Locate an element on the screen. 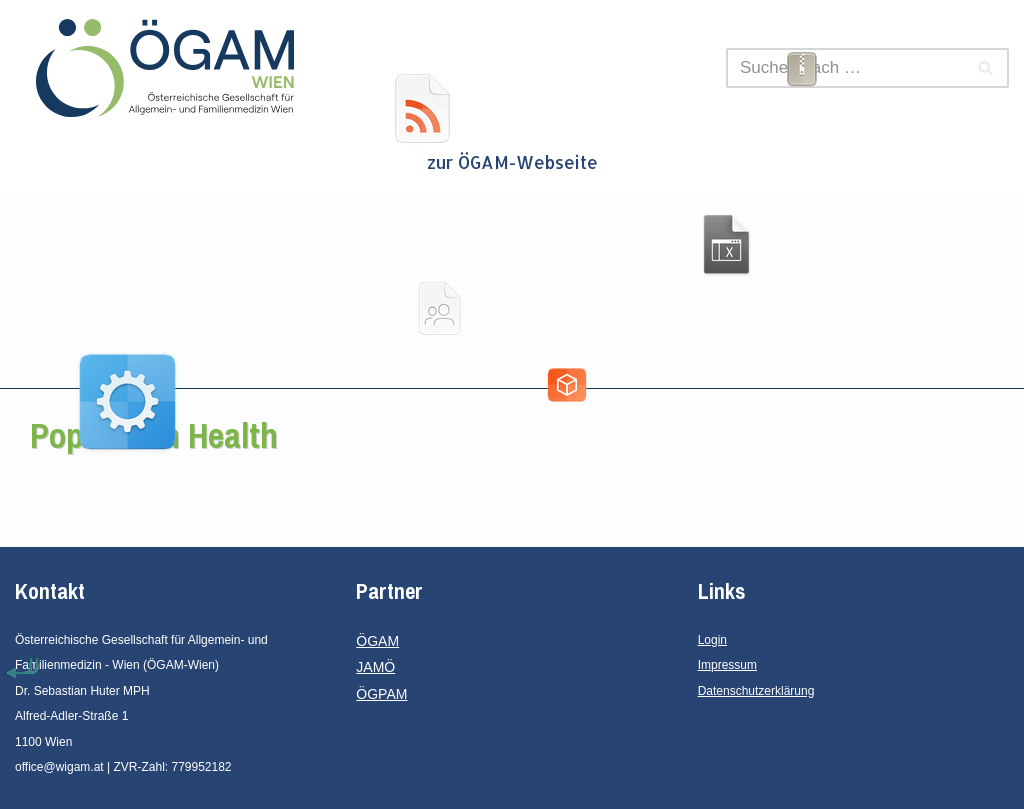 This screenshot has width=1024, height=809. windows executable file type indicator is located at coordinates (127, 401).